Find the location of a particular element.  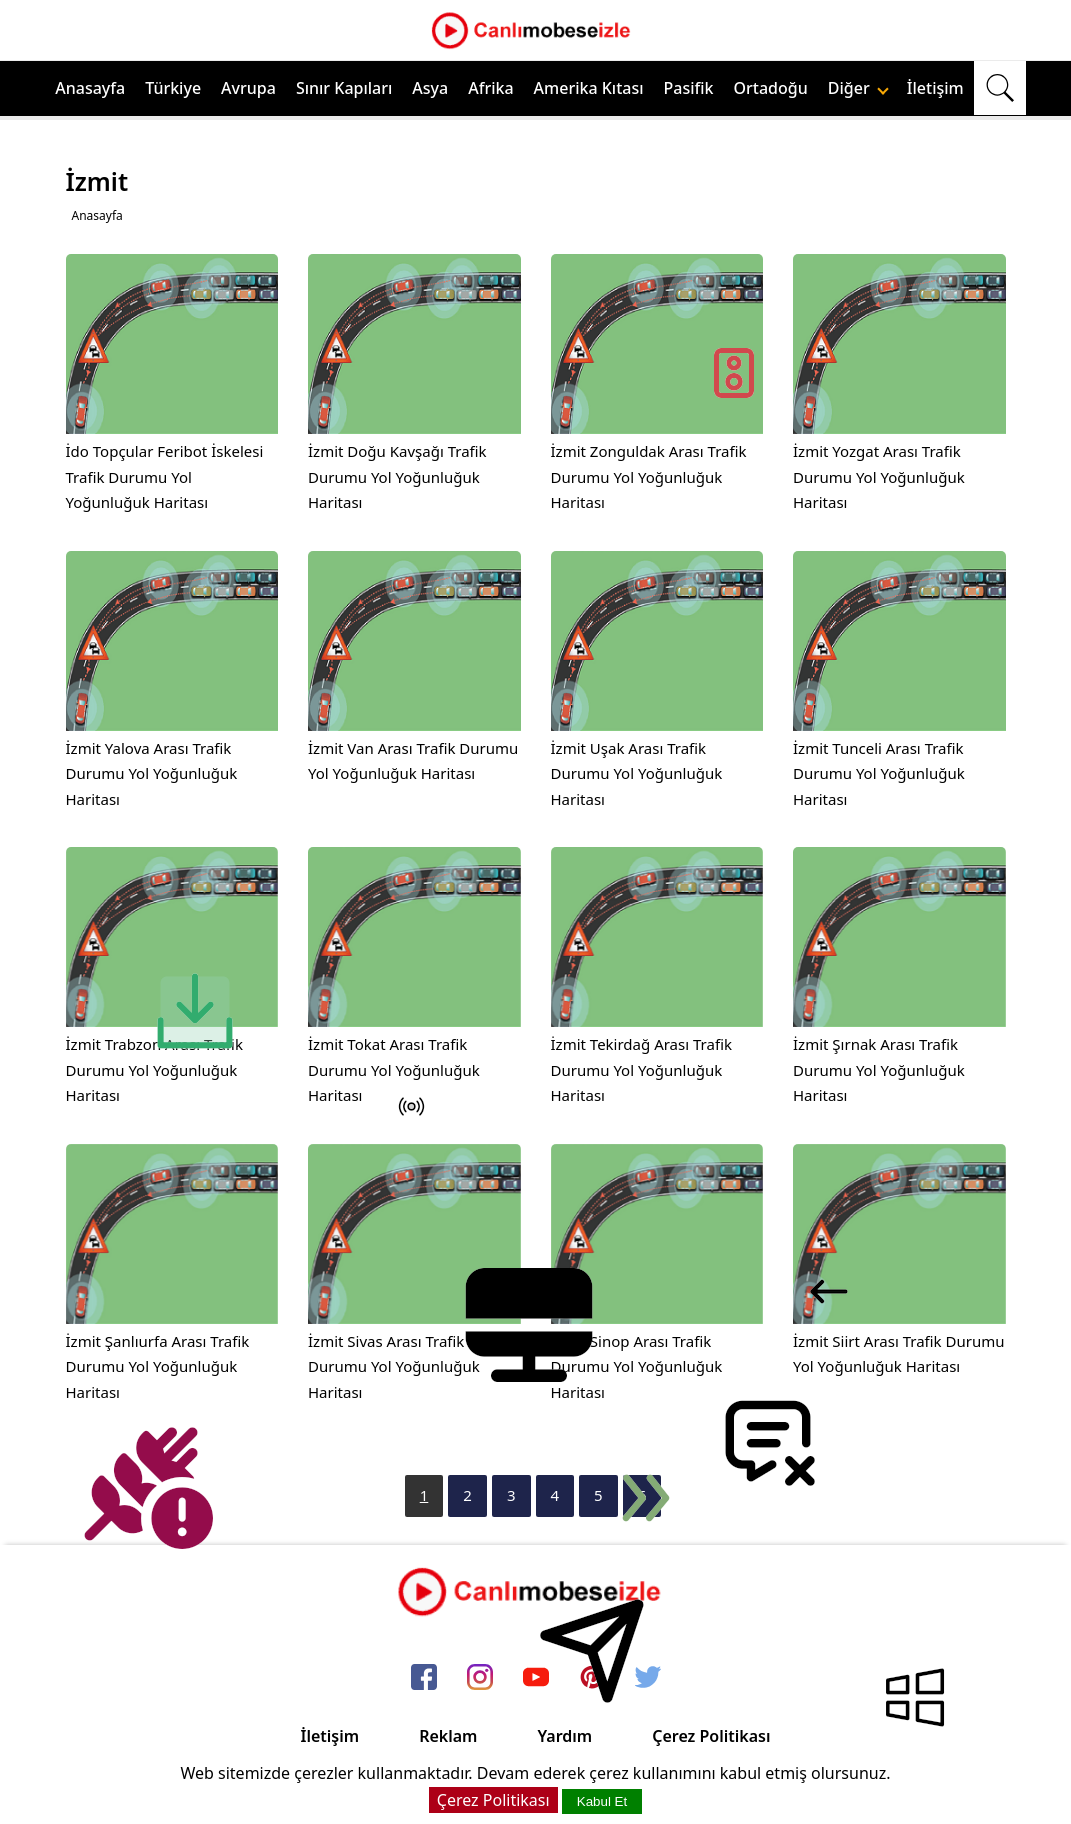

adjust audio or speaker settings is located at coordinates (734, 373).